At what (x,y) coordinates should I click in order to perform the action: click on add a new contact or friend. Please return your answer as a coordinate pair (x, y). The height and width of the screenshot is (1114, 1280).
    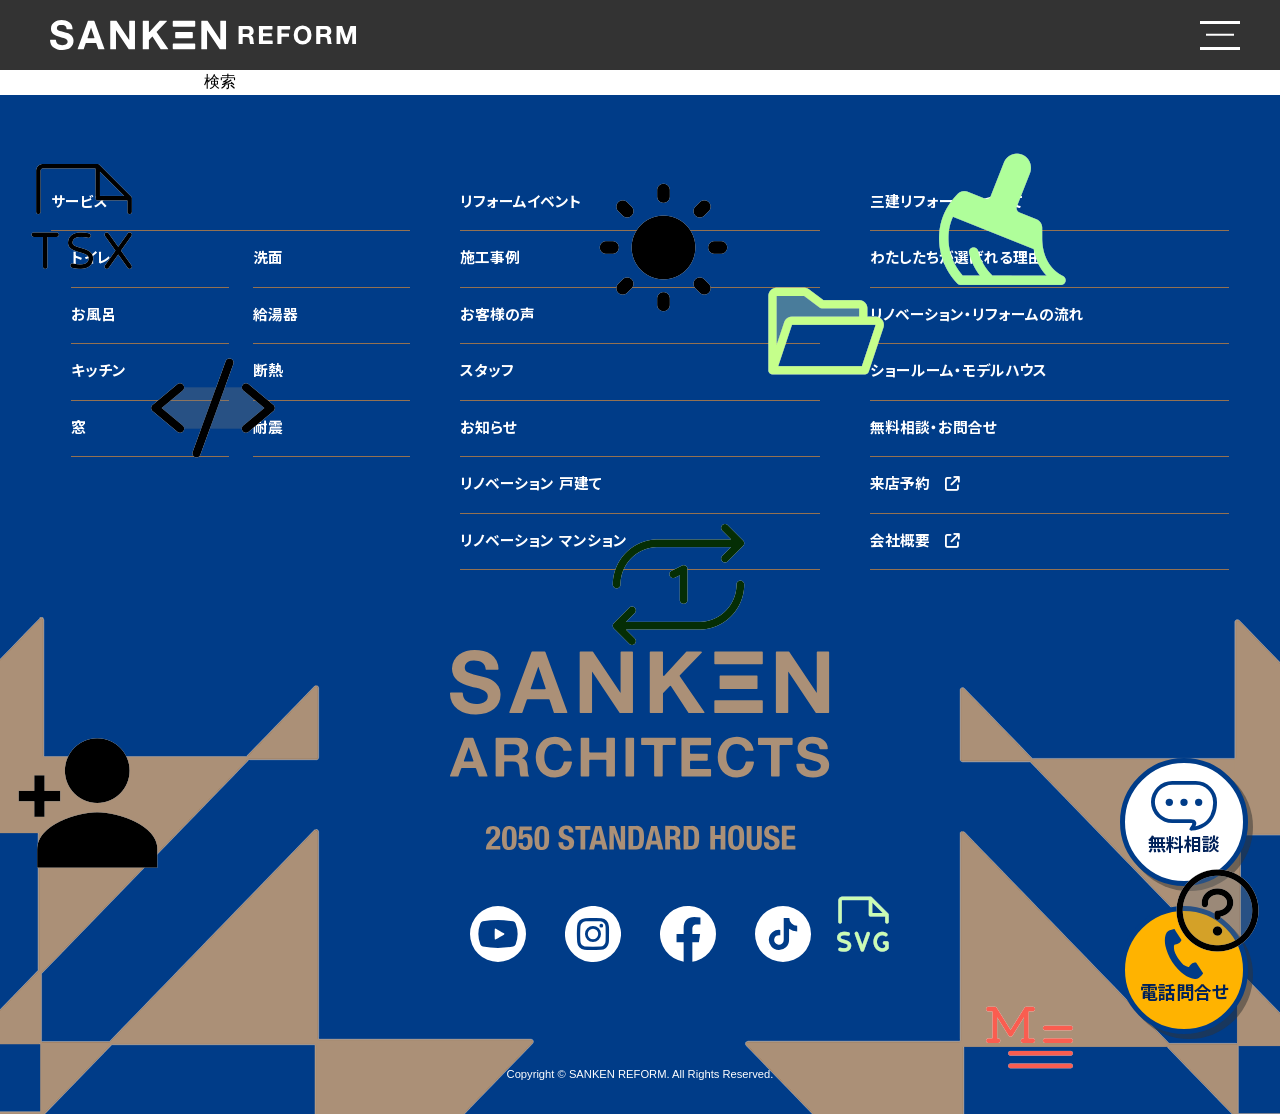
    Looking at the image, I should click on (88, 803).